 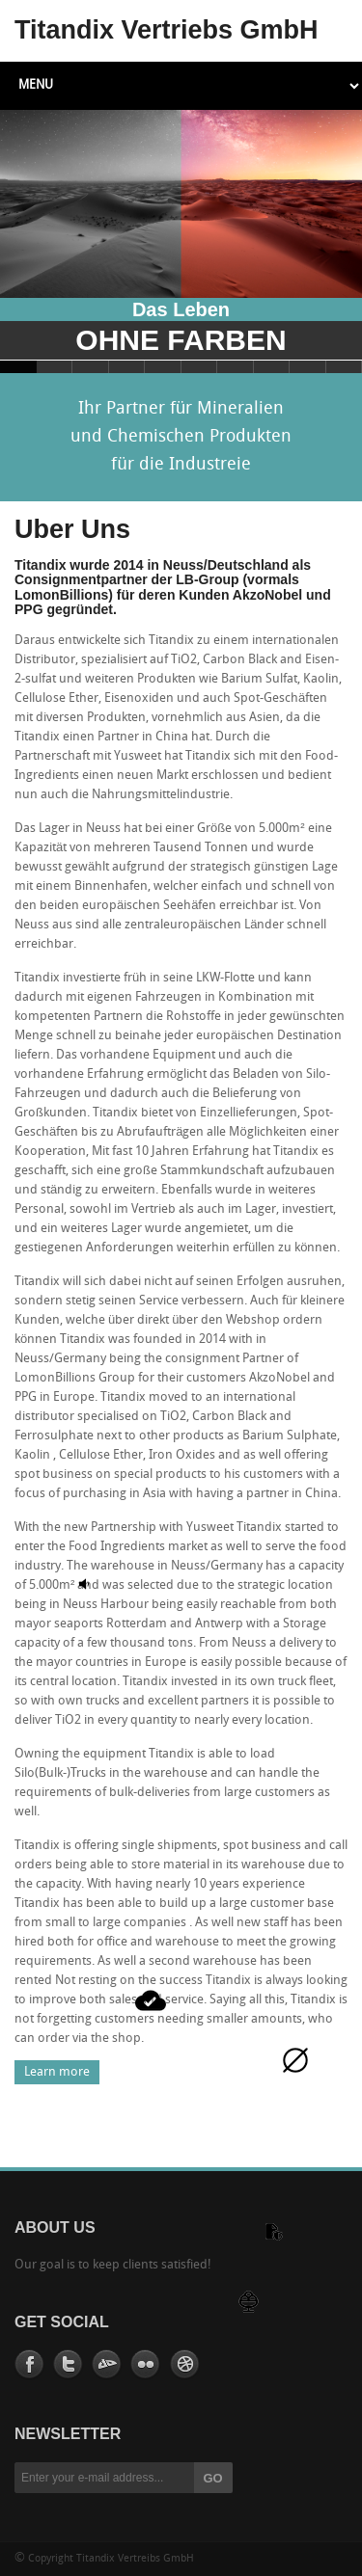 What do you see at coordinates (273, 2231) in the screenshot?
I see `indicates a protected or secure file` at bounding box center [273, 2231].